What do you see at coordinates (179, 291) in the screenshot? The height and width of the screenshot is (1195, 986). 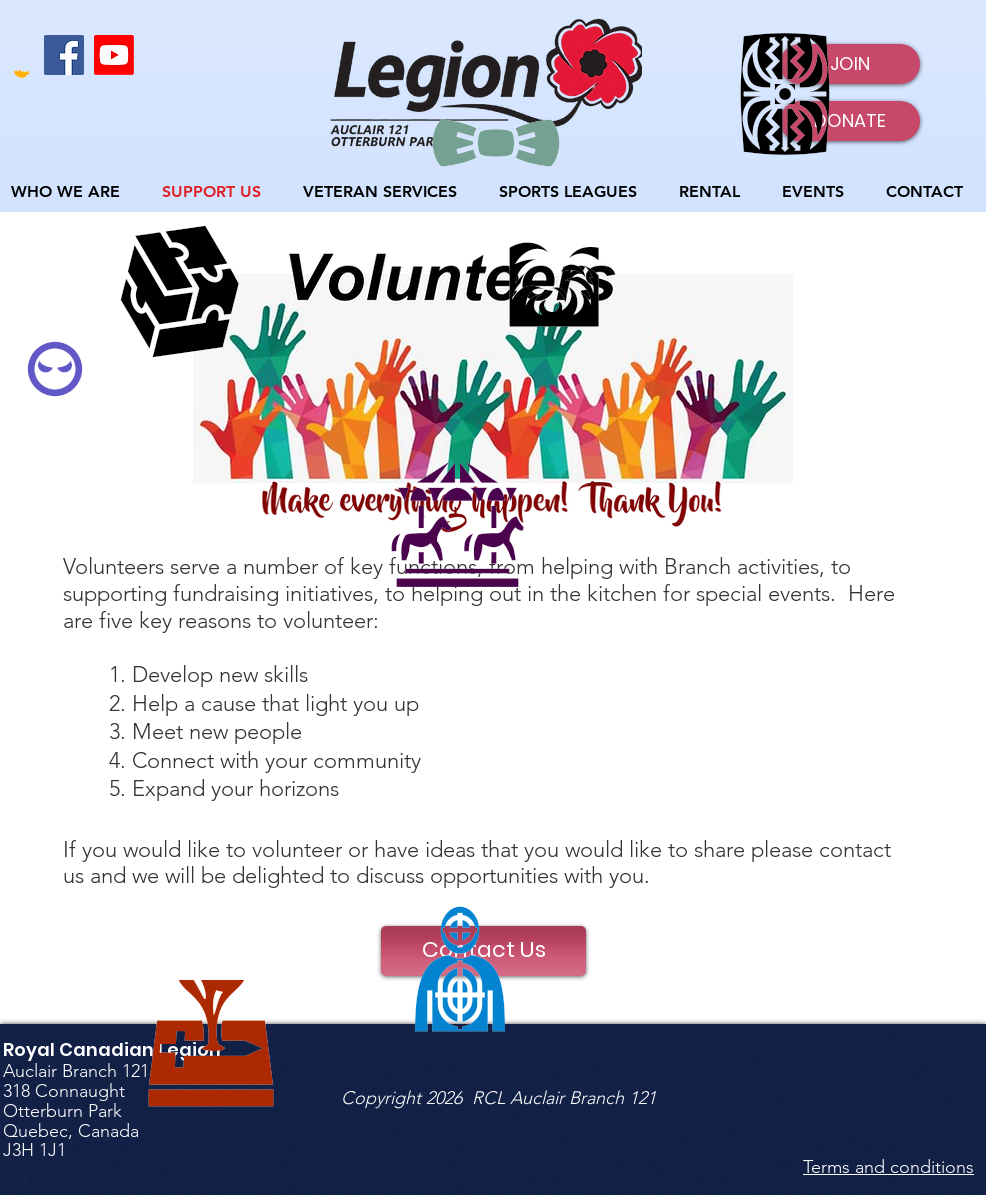 I see `access puzzle or jigsaw game` at bounding box center [179, 291].